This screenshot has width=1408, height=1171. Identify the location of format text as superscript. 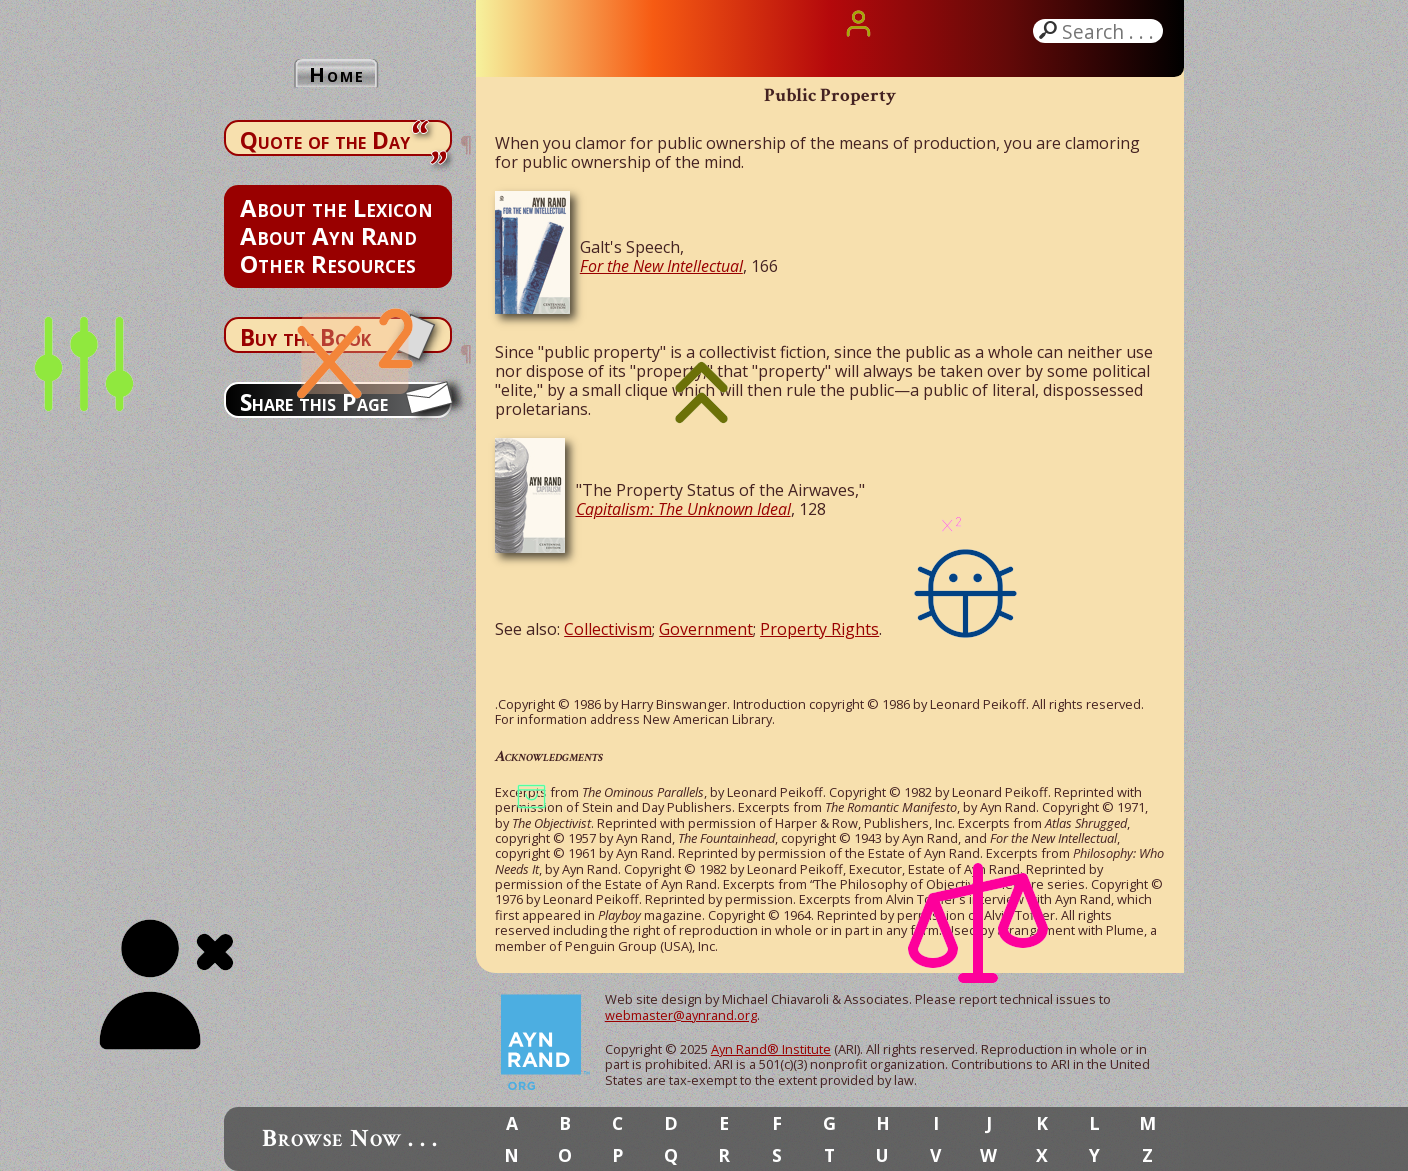
(348, 355).